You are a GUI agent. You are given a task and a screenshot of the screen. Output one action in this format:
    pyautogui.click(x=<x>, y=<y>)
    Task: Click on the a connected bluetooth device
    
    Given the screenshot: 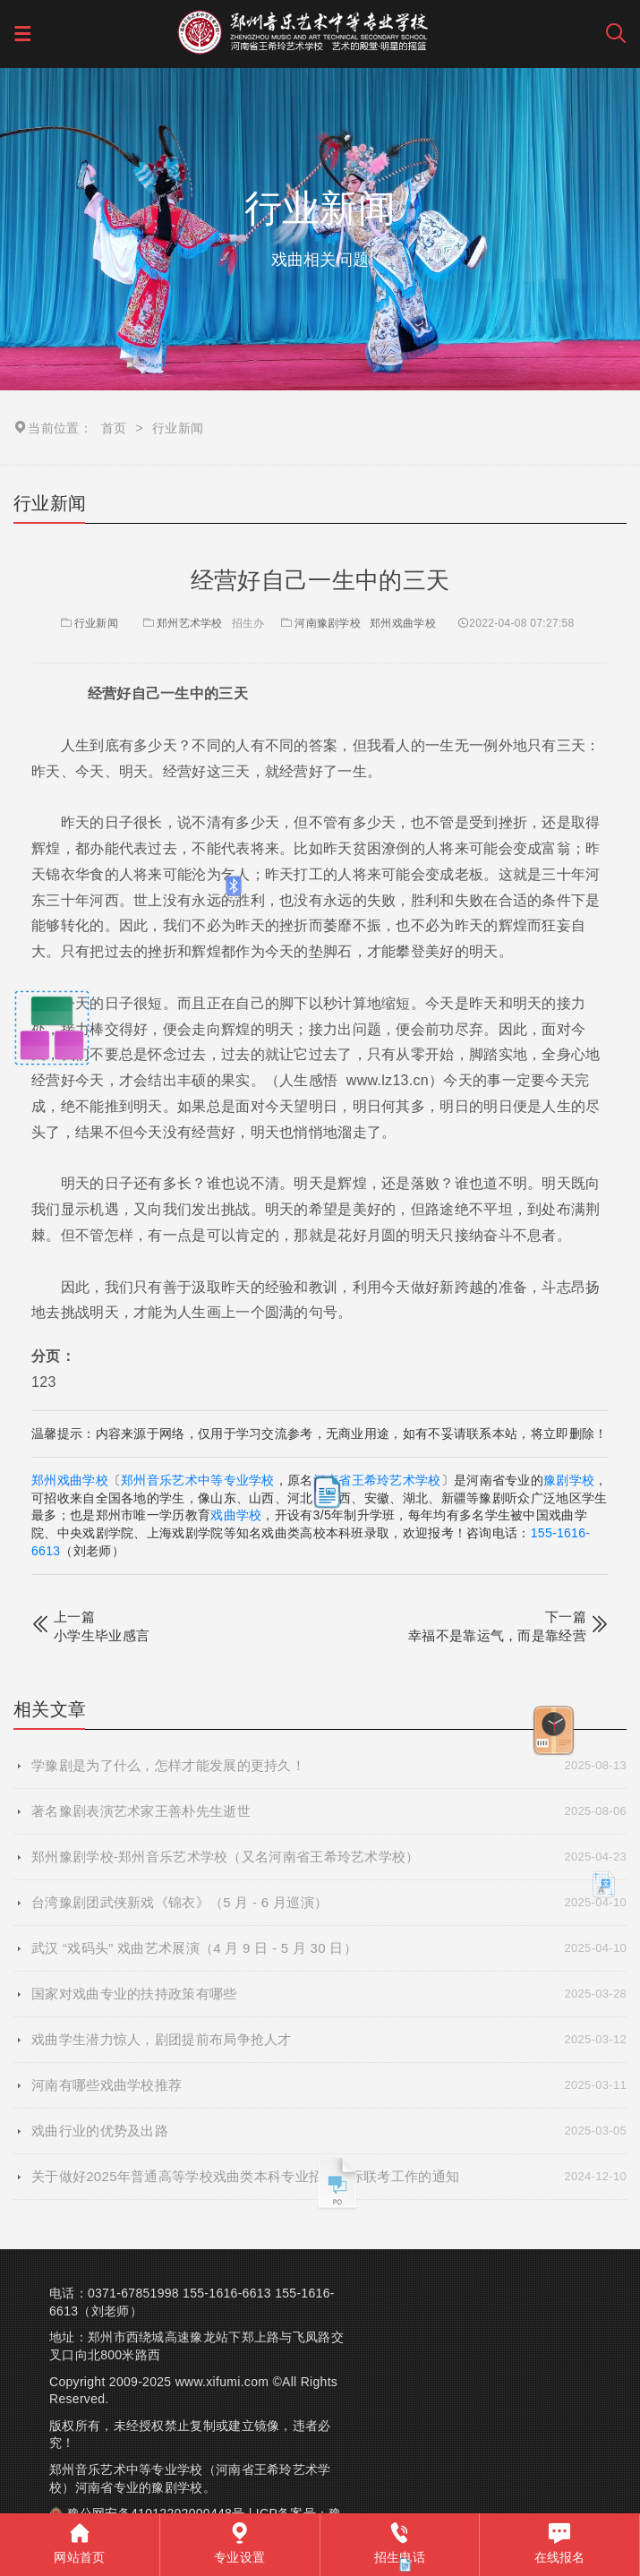 What is the action you would take?
    pyautogui.click(x=234, y=888)
    